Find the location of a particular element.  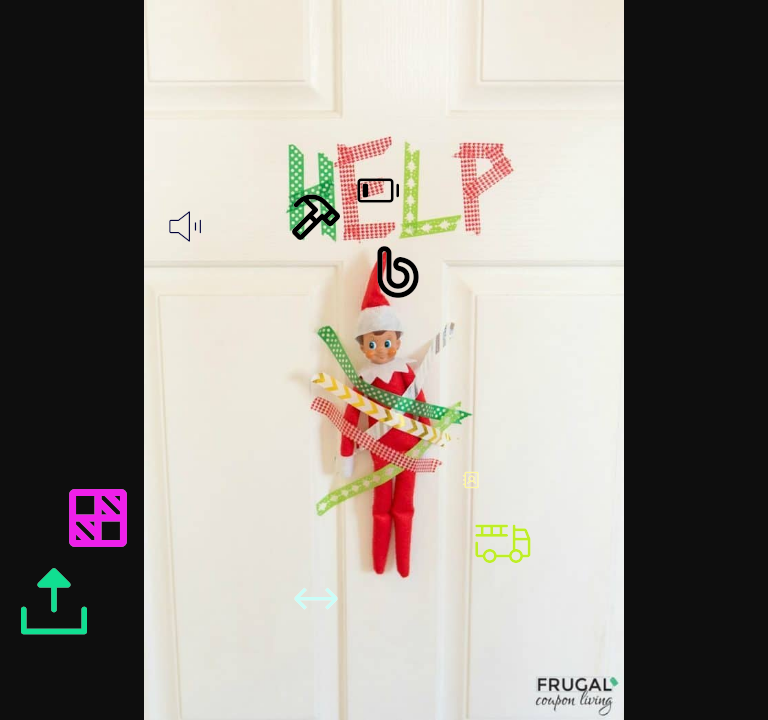

bebo social network logo is located at coordinates (398, 272).